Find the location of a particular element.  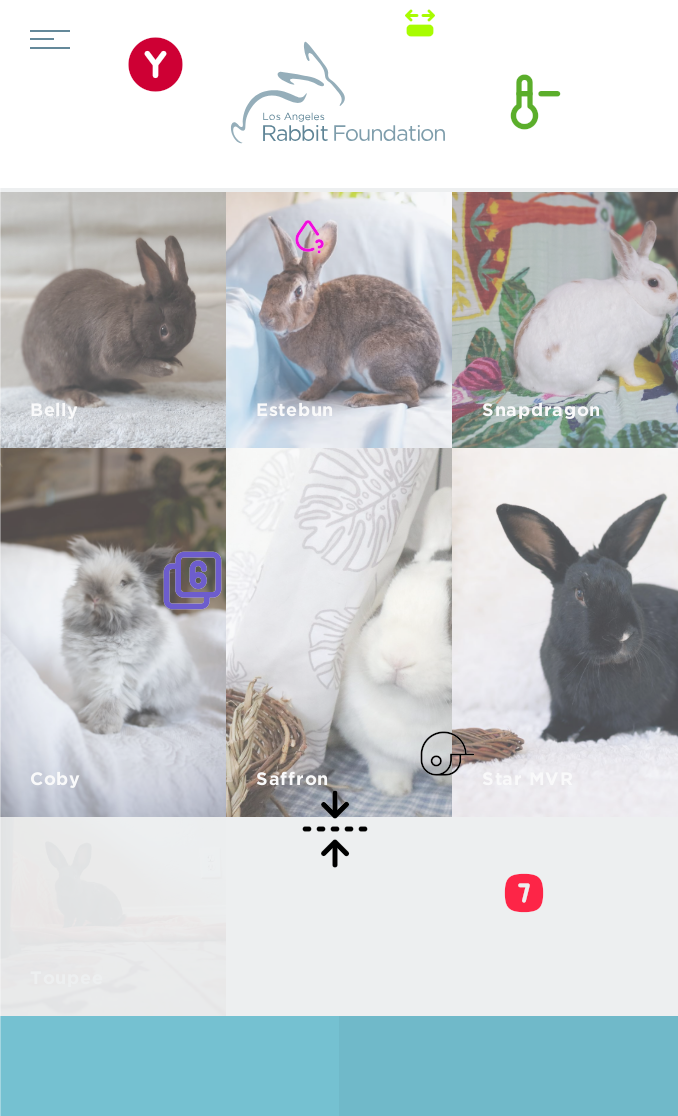

auto-fit content to container width is located at coordinates (420, 23).